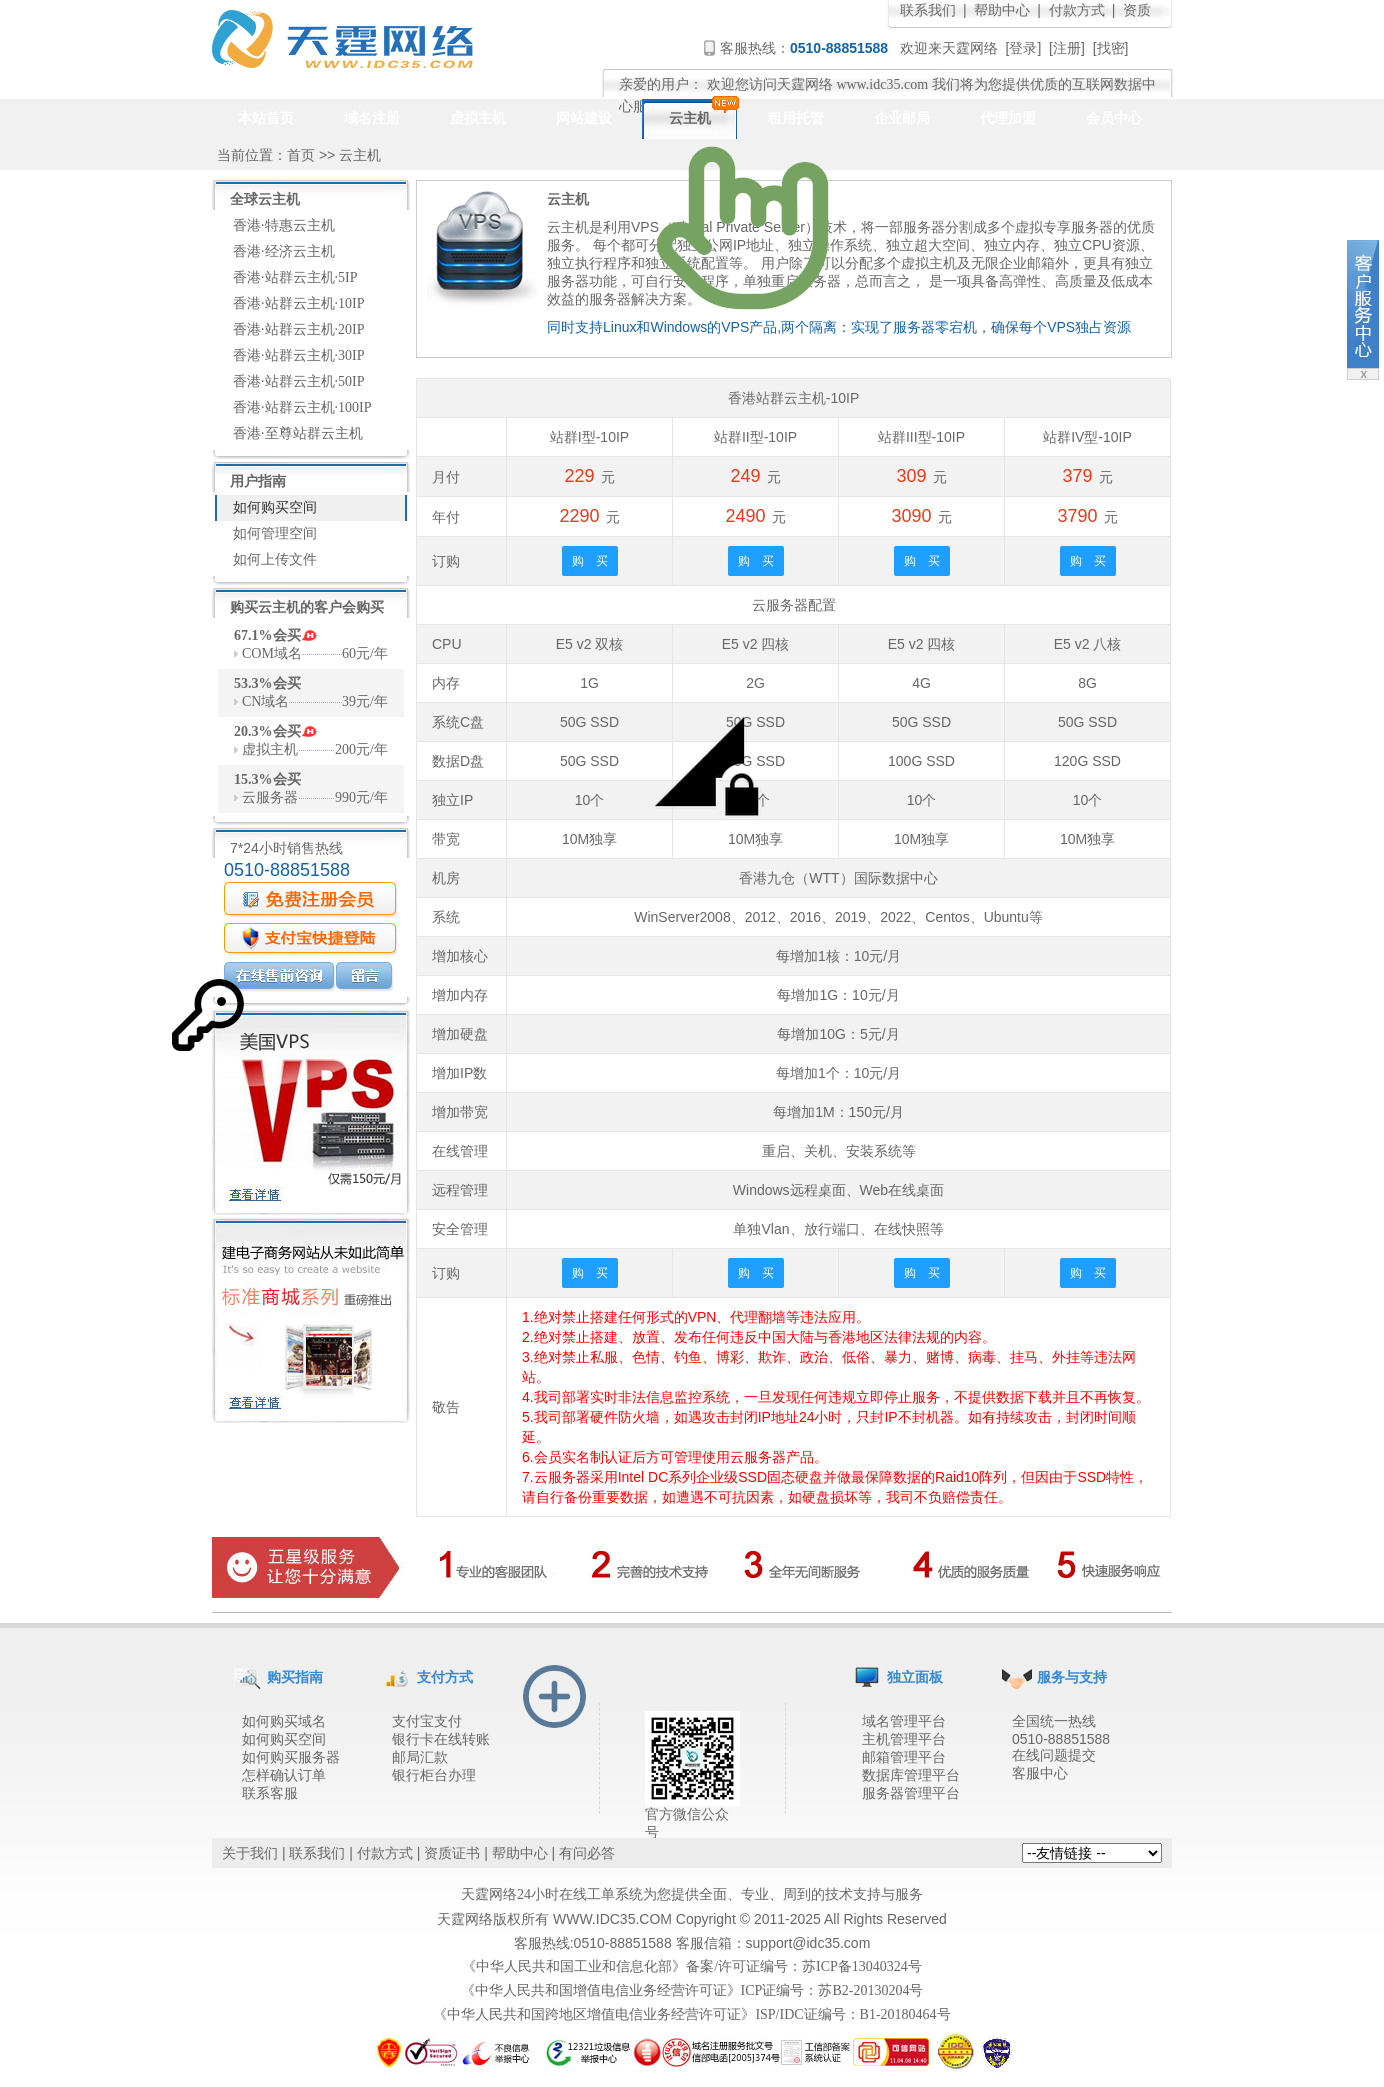 The image size is (1384, 2087). I want to click on rock on or metal hand gesture, so click(743, 224).